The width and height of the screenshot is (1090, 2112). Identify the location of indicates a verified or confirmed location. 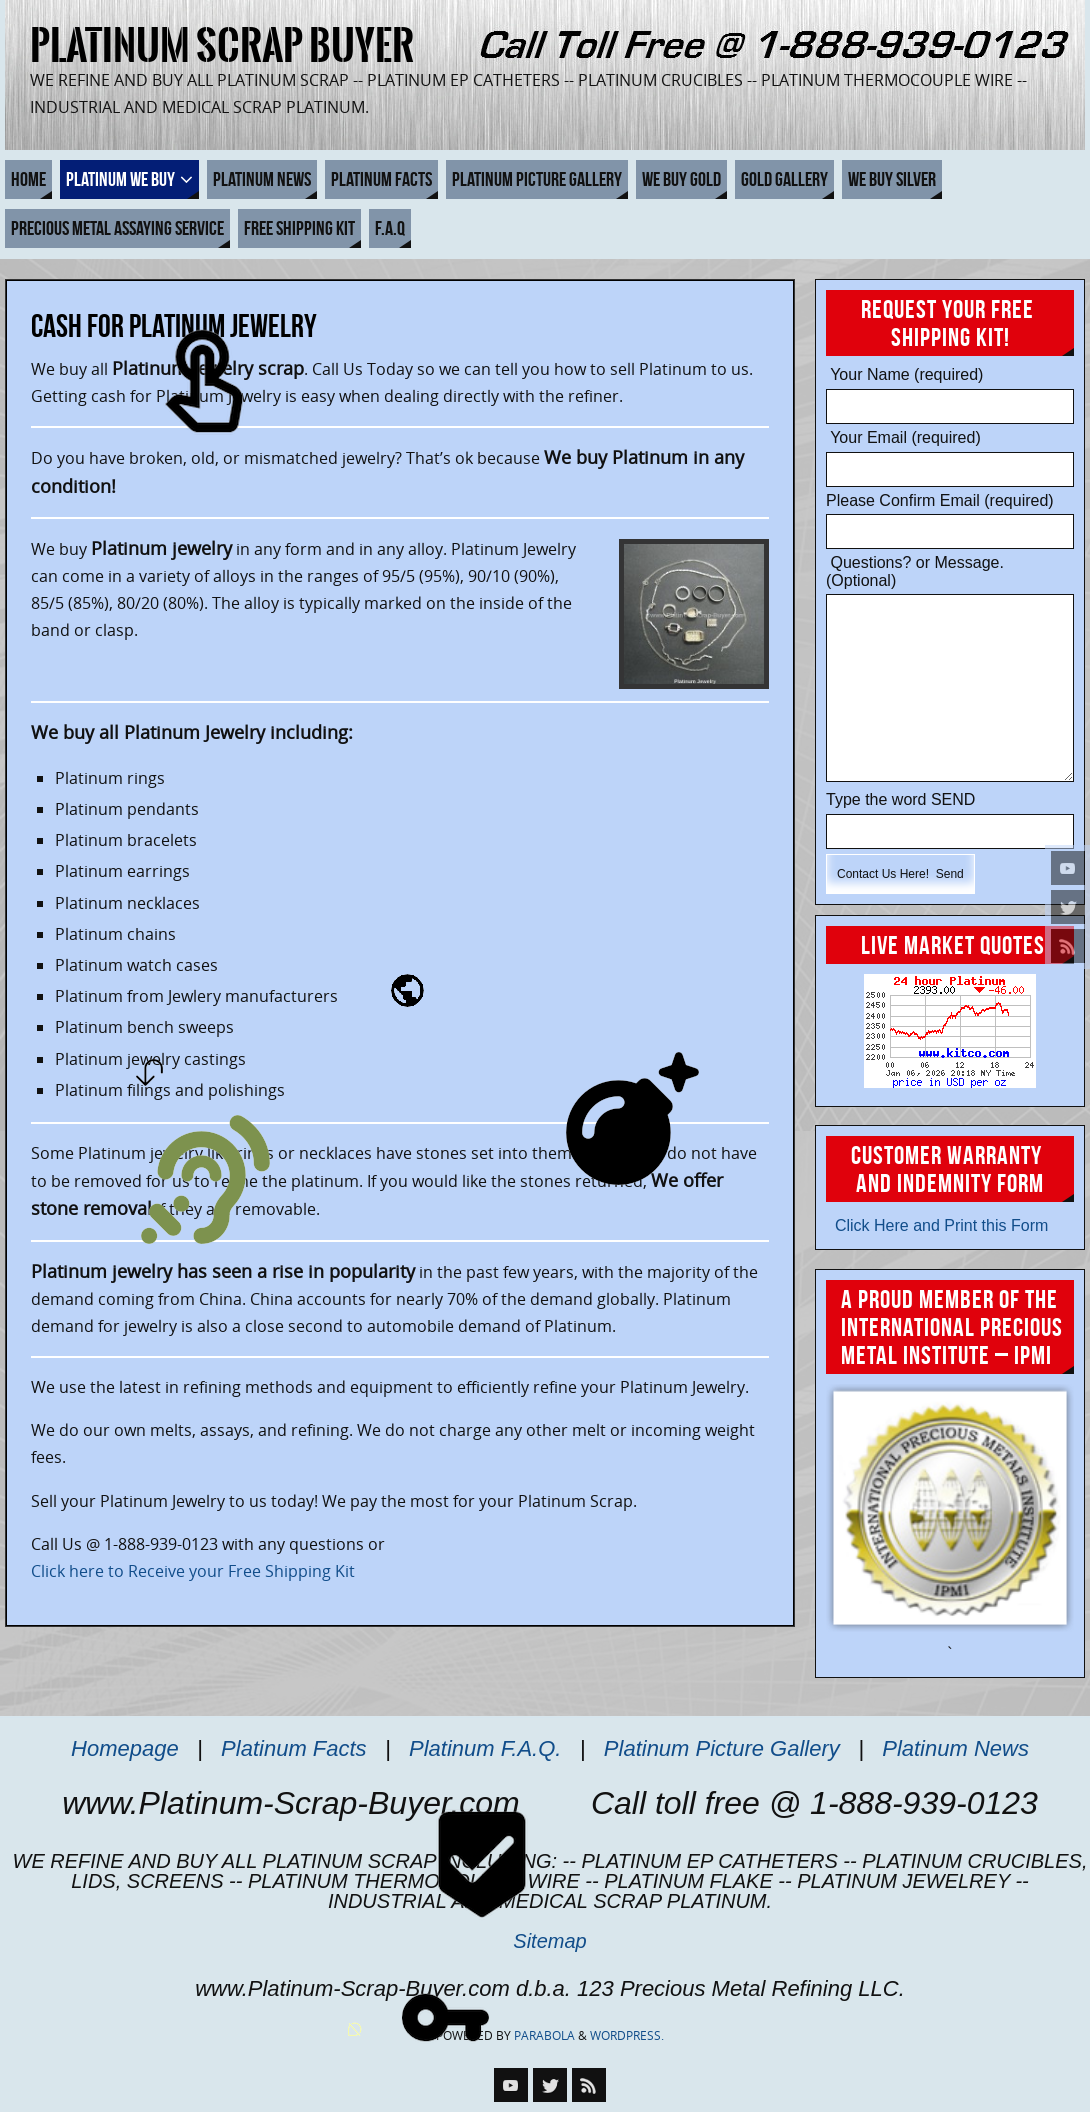
(482, 1865).